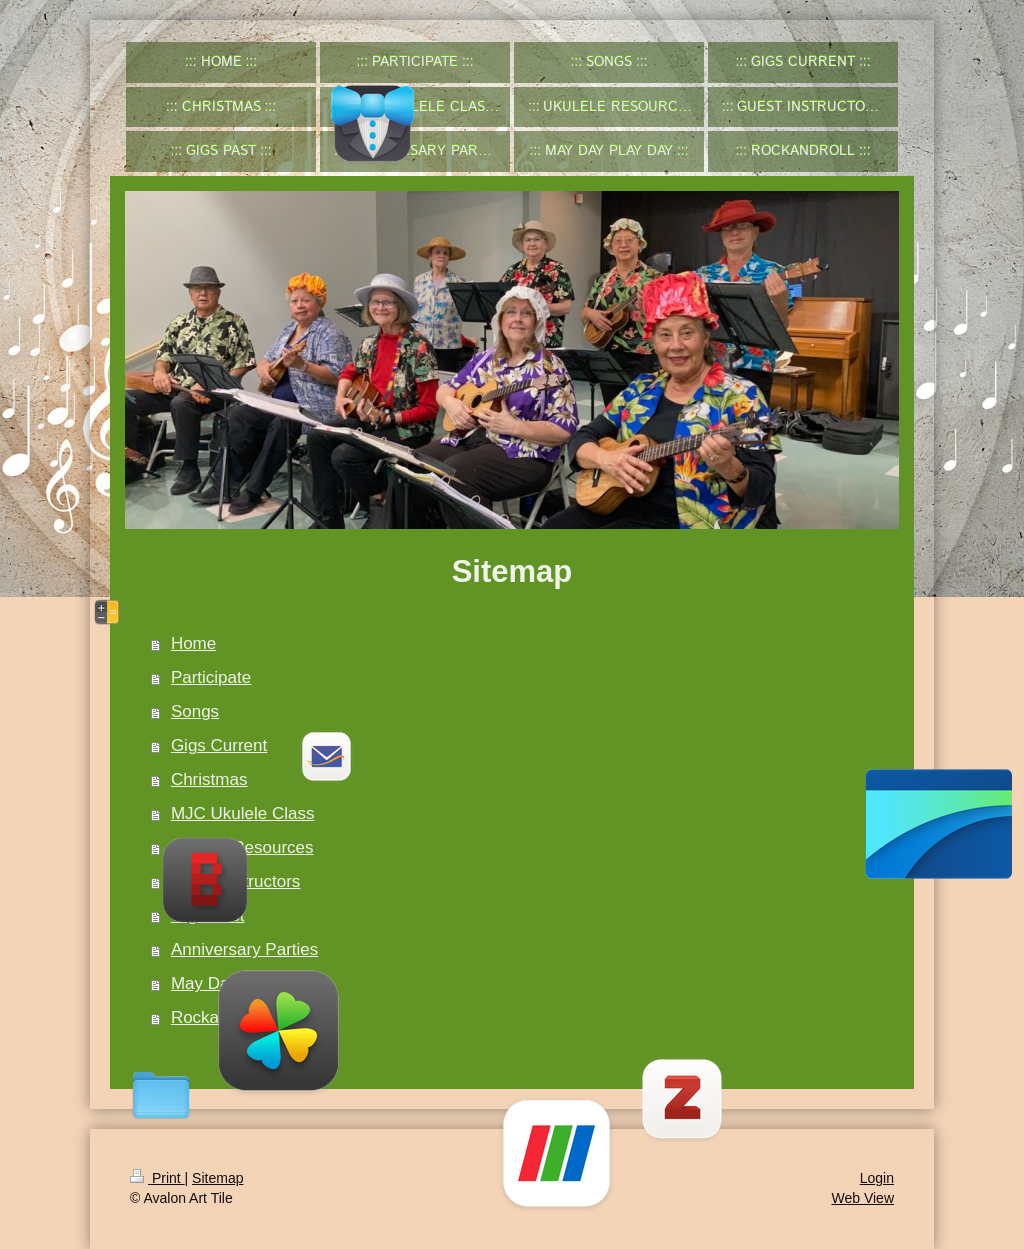 Image resolution: width=1024 pixels, height=1249 pixels. What do you see at coordinates (205, 880) in the screenshot?
I see `open btop system resource monitor` at bounding box center [205, 880].